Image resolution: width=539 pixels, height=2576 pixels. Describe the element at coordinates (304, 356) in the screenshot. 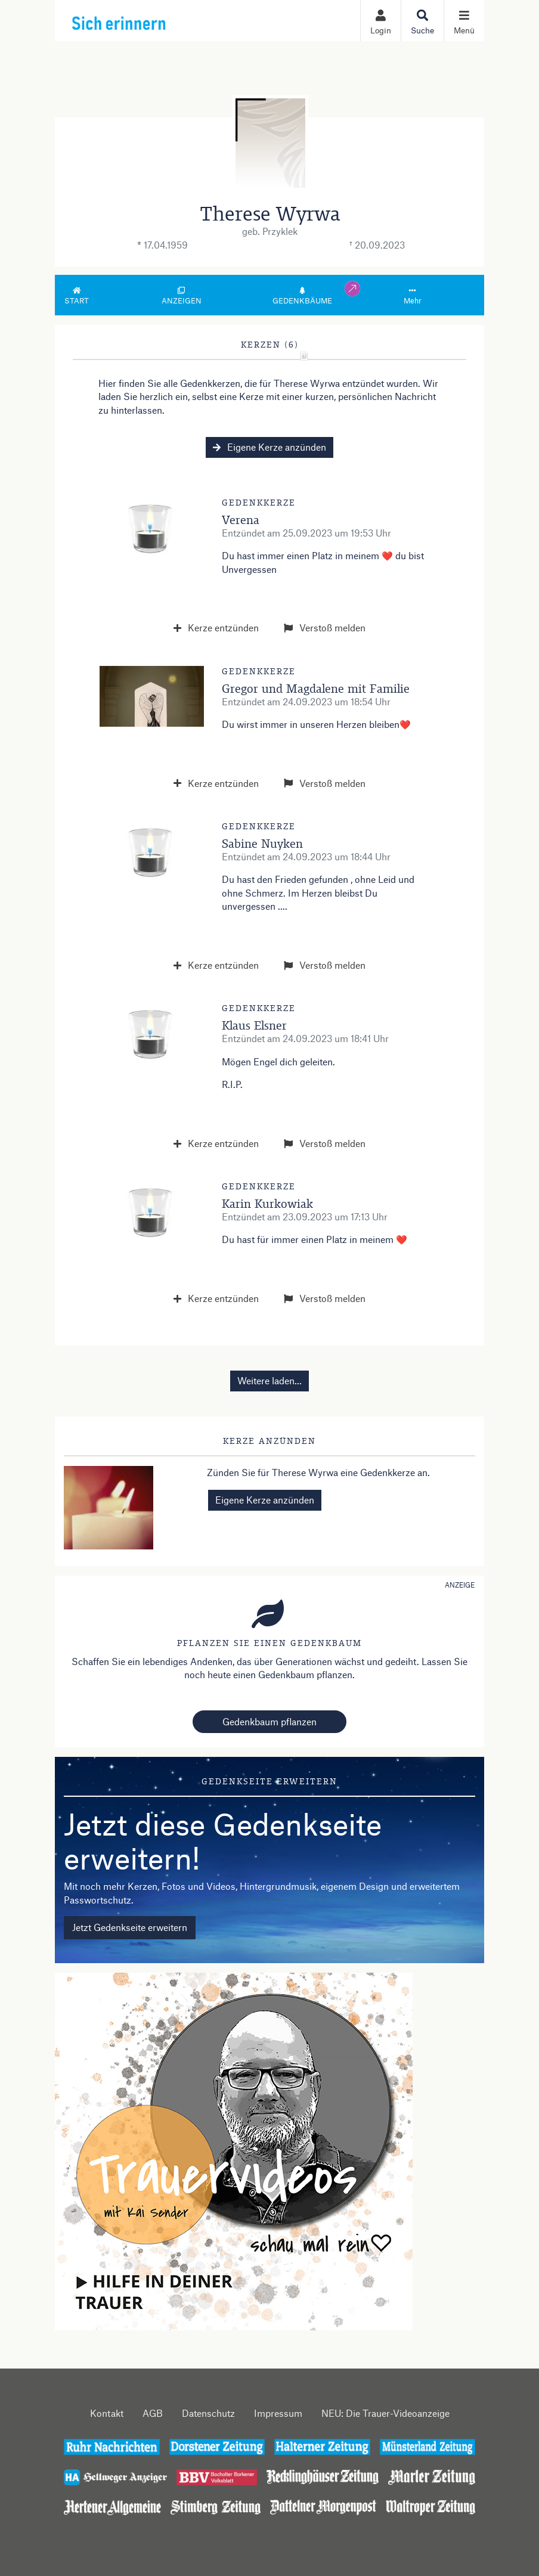

I see `open a rich text format document` at that location.